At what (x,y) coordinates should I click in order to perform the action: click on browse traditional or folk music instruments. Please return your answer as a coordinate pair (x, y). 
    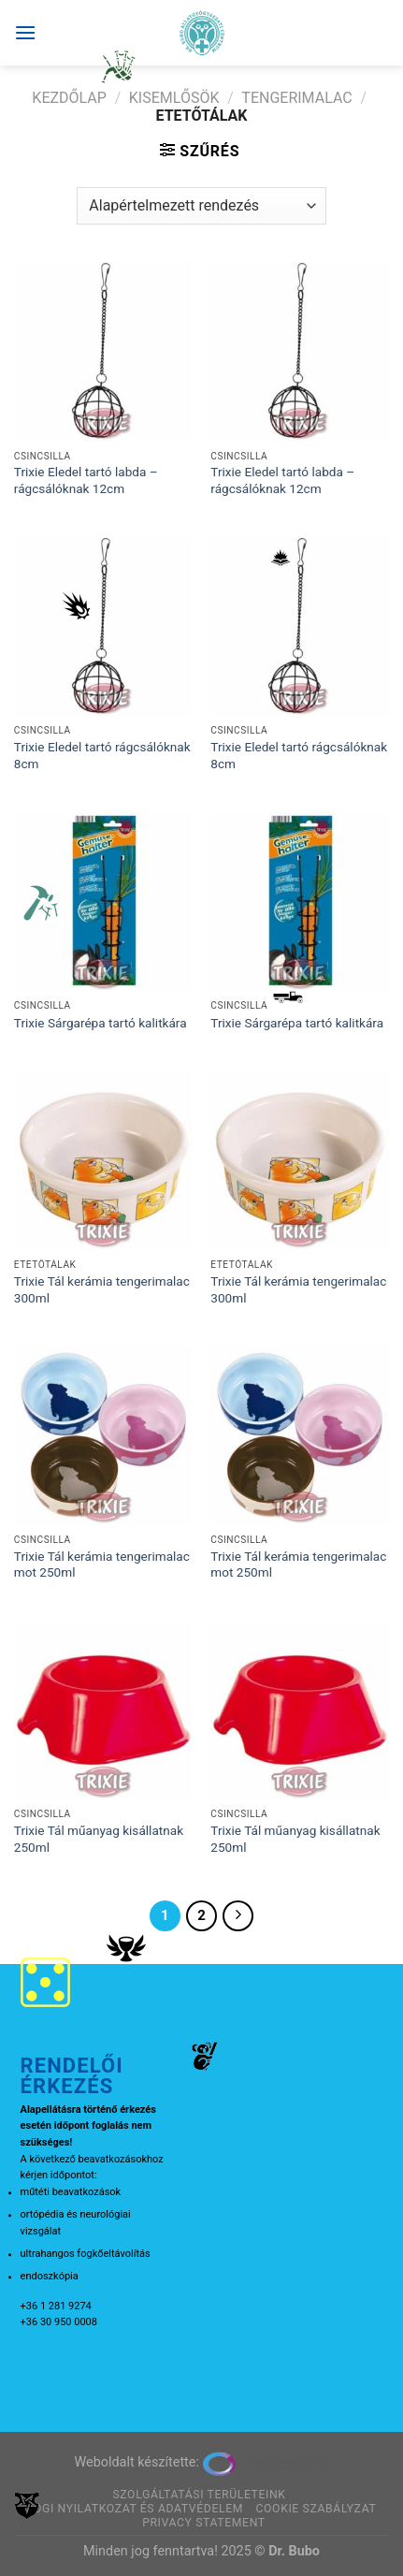
    Looking at the image, I should click on (118, 66).